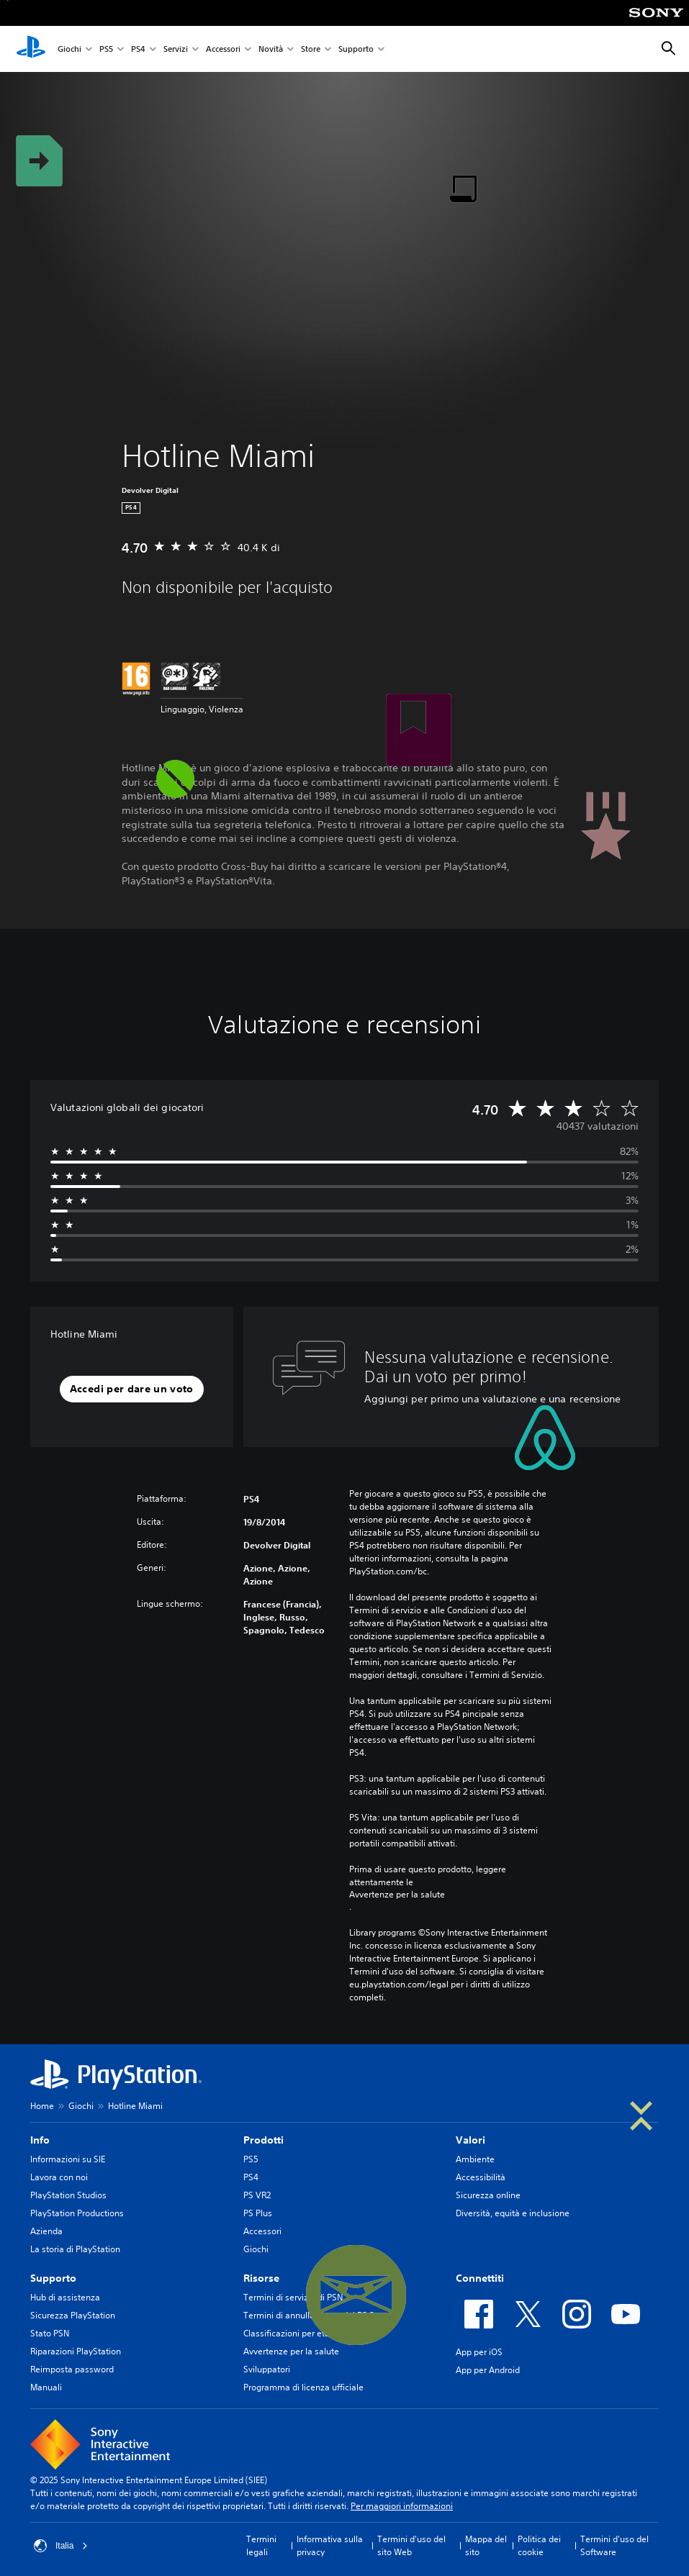 The height and width of the screenshot is (2576, 689). What do you see at coordinates (175, 779) in the screenshot?
I see `indicates a blocked or restricted action` at bounding box center [175, 779].